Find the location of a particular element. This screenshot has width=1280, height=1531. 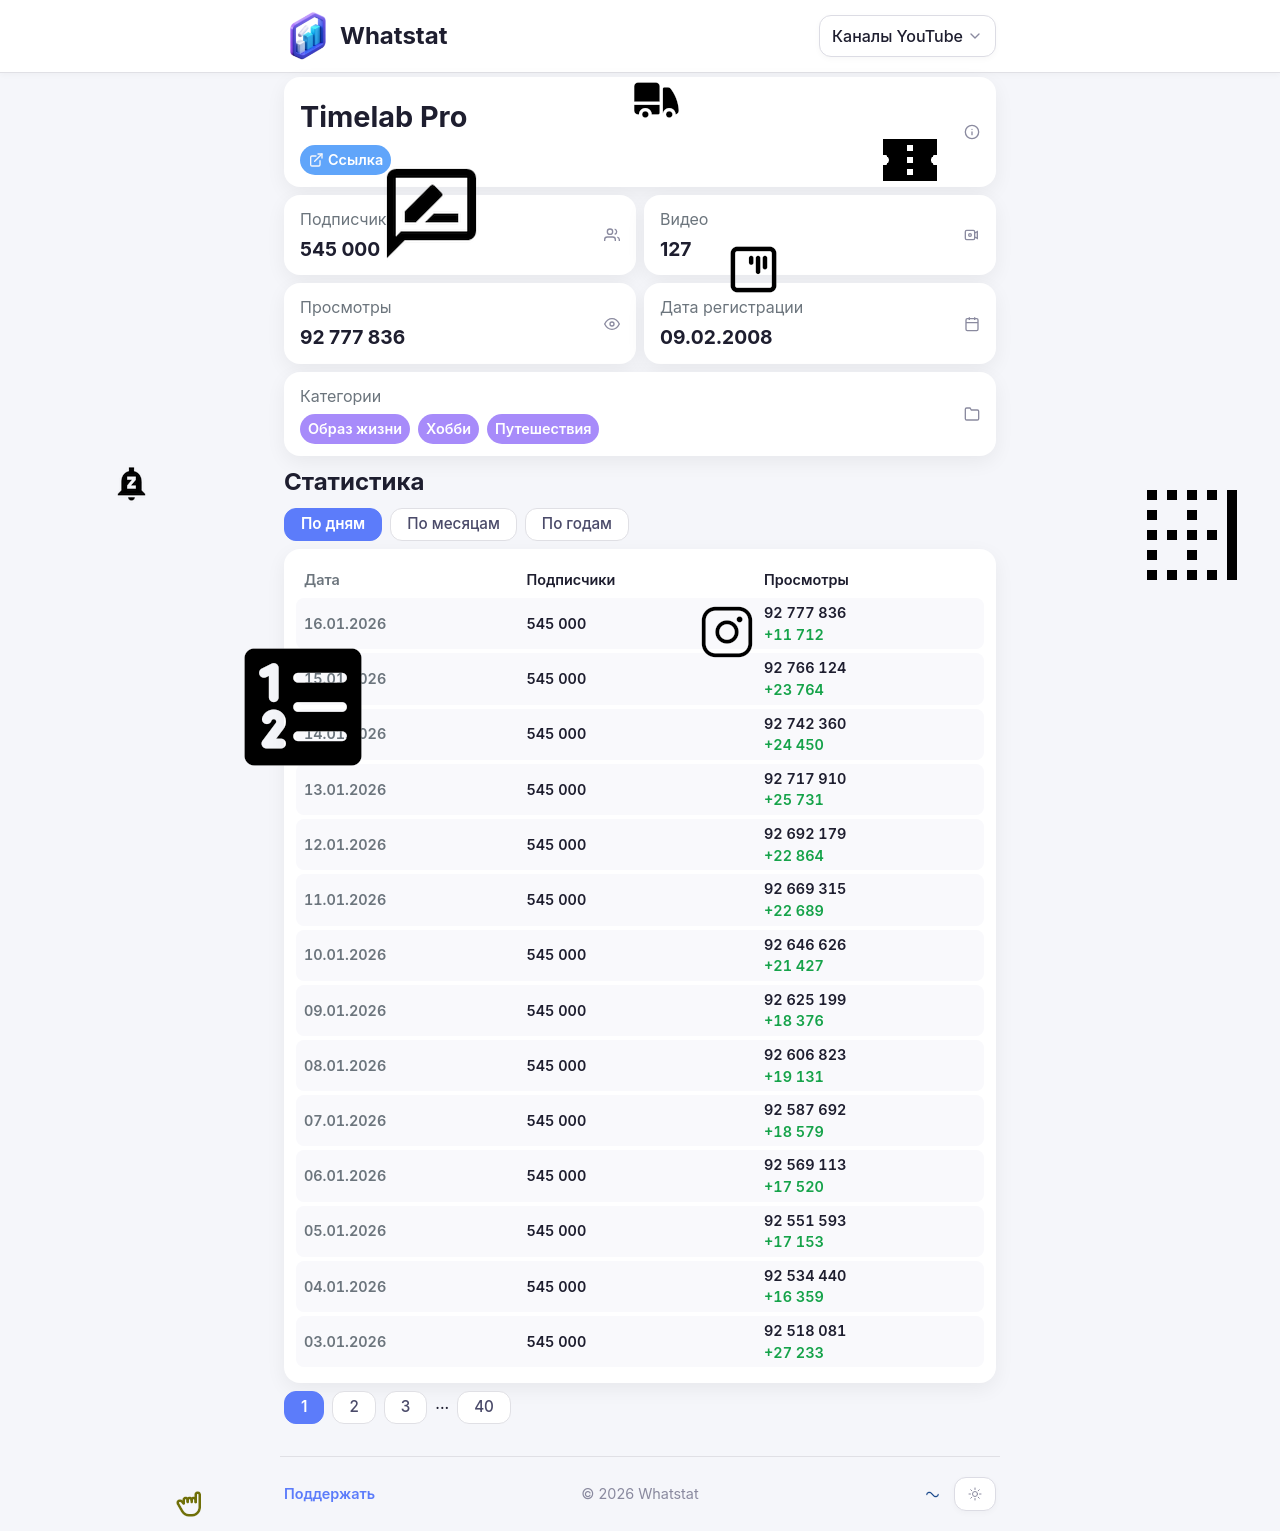

notifications are currently paused or snoozed is located at coordinates (131, 483).